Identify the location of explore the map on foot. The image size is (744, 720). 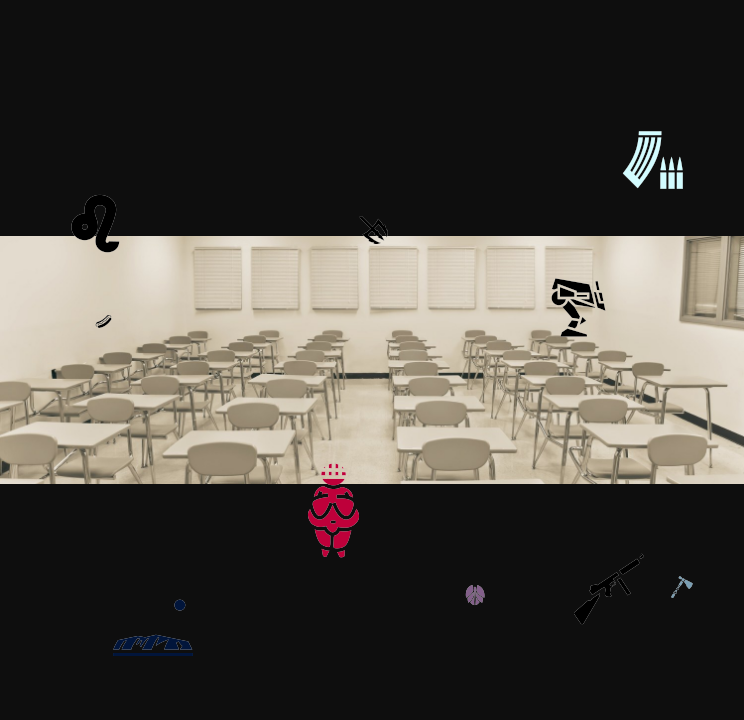
(578, 307).